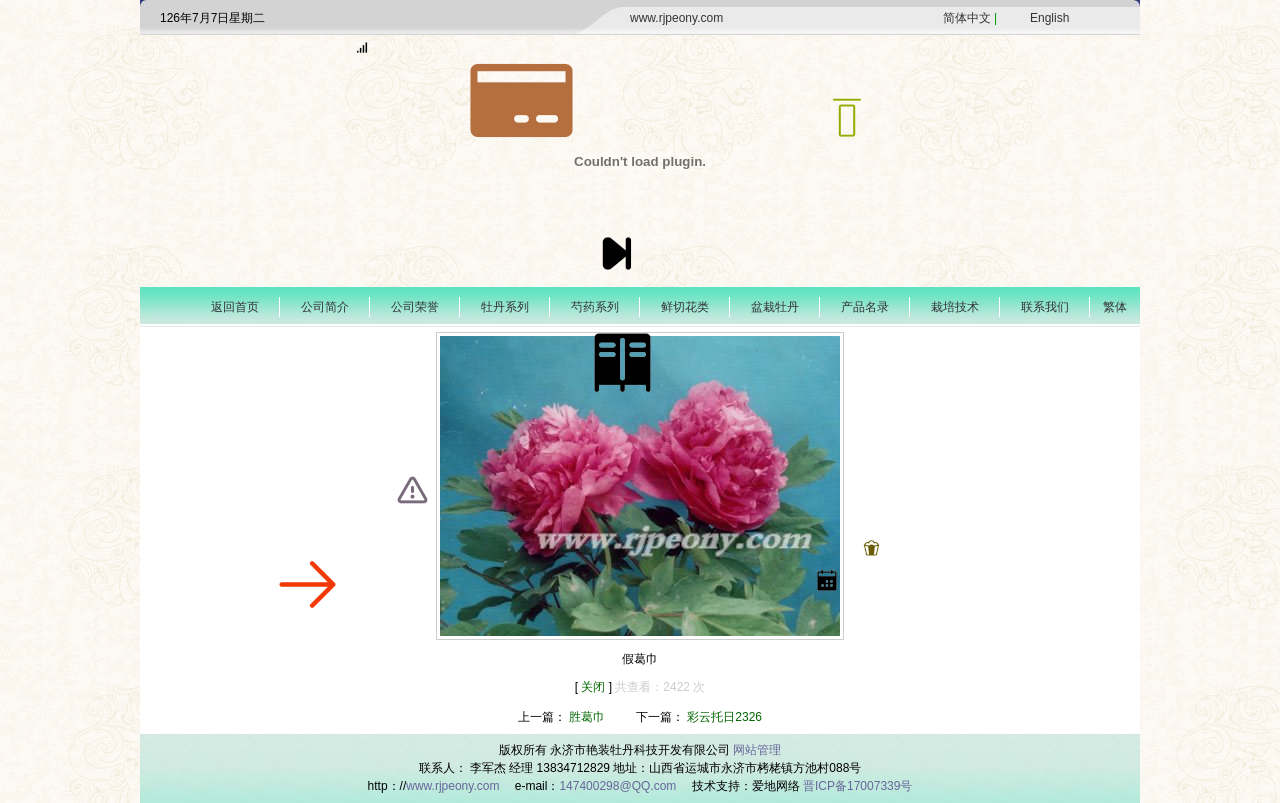  I want to click on navigate to the next item or screen, so click(307, 584).